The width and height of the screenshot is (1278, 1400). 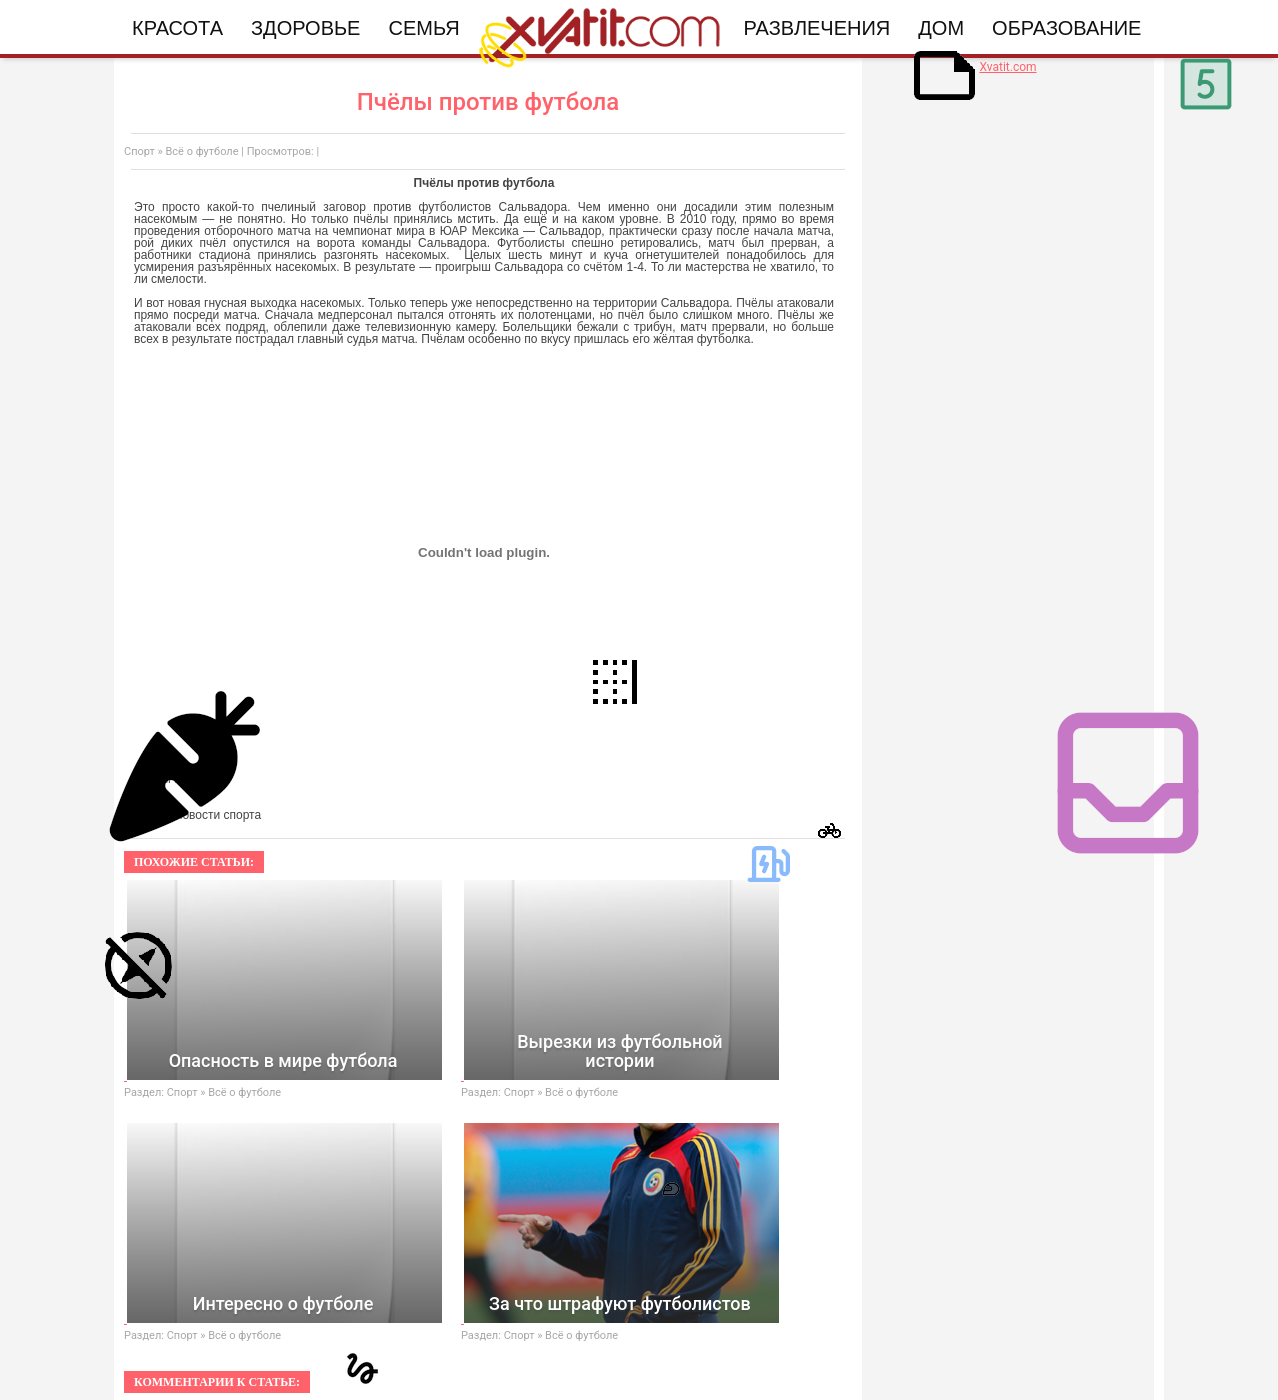 What do you see at coordinates (671, 1189) in the screenshot?
I see `access motorsports or racing content` at bounding box center [671, 1189].